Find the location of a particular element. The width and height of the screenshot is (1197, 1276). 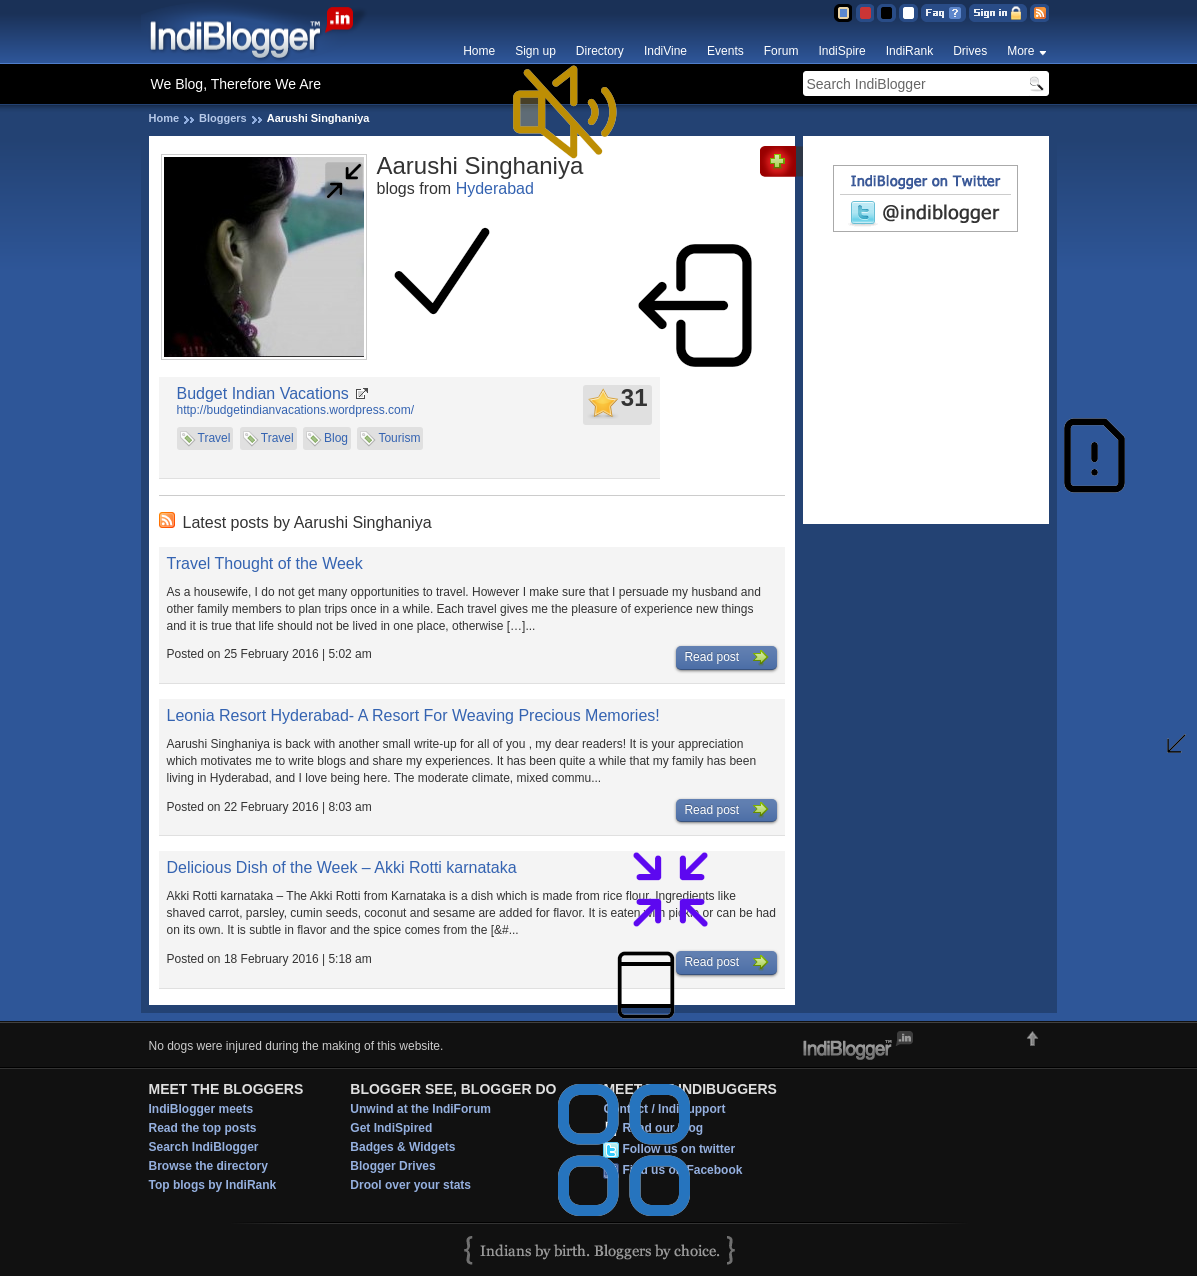

confirm or submit an action is located at coordinates (442, 271).